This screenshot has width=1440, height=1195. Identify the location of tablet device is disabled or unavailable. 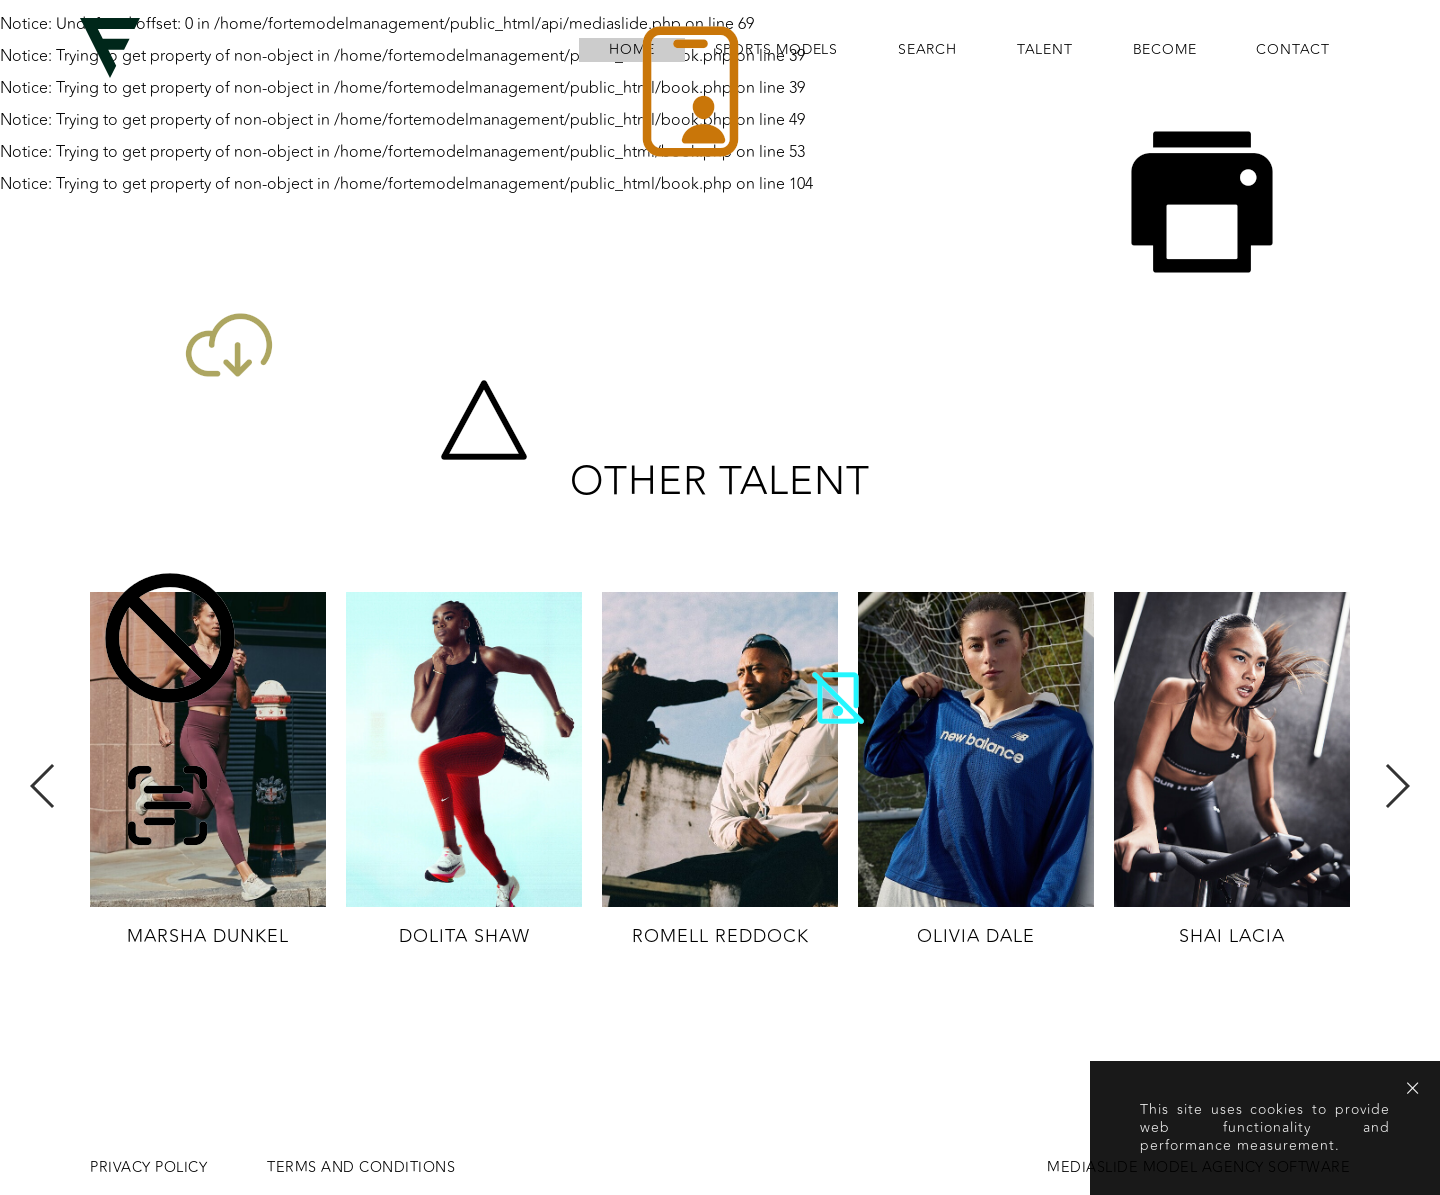
(838, 698).